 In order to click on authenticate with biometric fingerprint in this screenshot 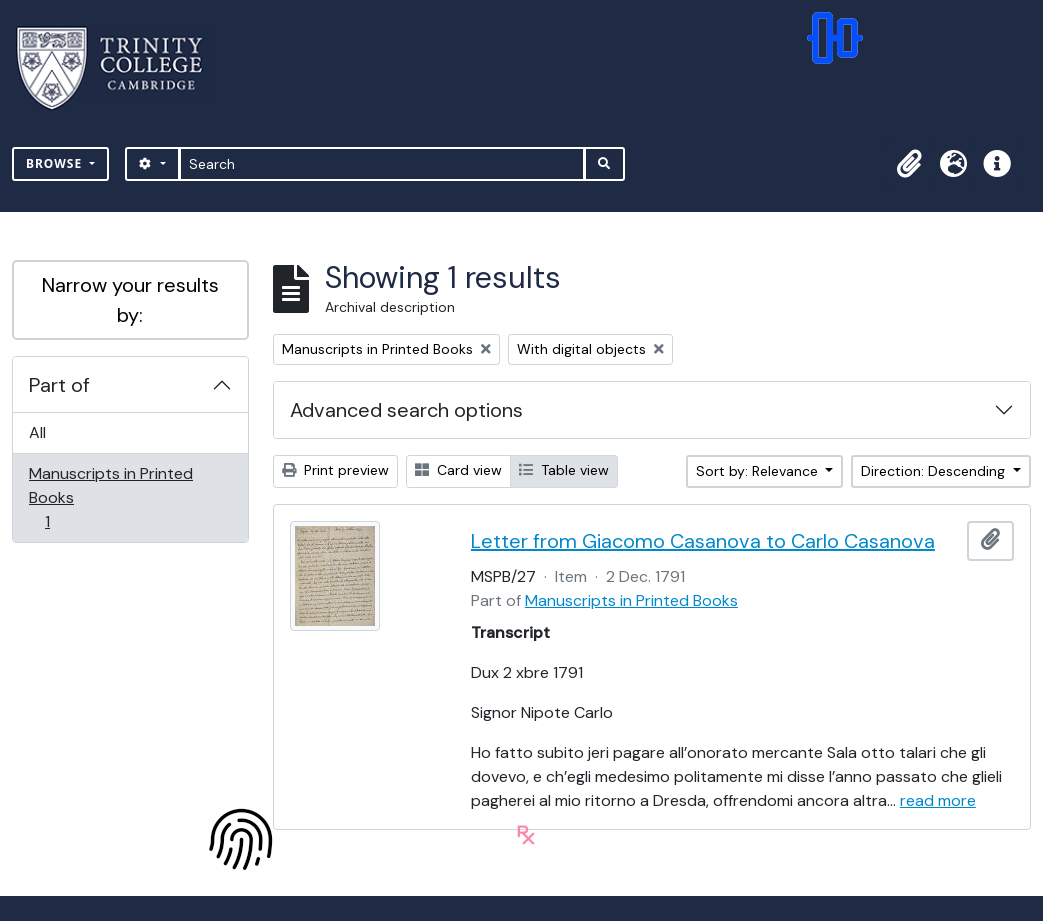, I will do `click(241, 839)`.